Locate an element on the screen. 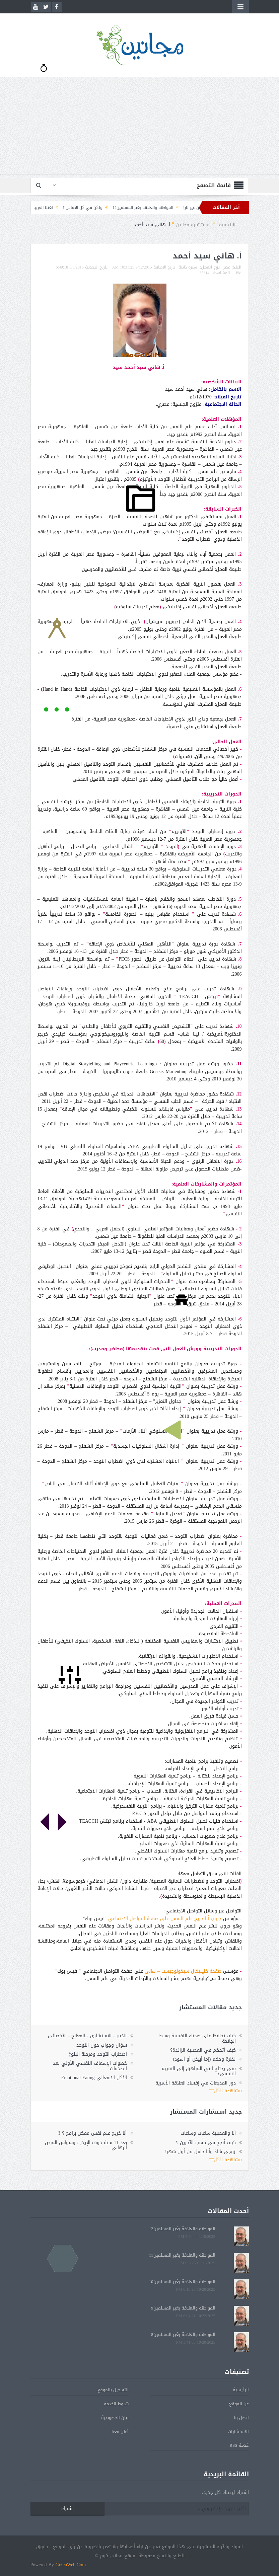 This screenshot has height=2576, width=279. open folder to view files is located at coordinates (141, 499).